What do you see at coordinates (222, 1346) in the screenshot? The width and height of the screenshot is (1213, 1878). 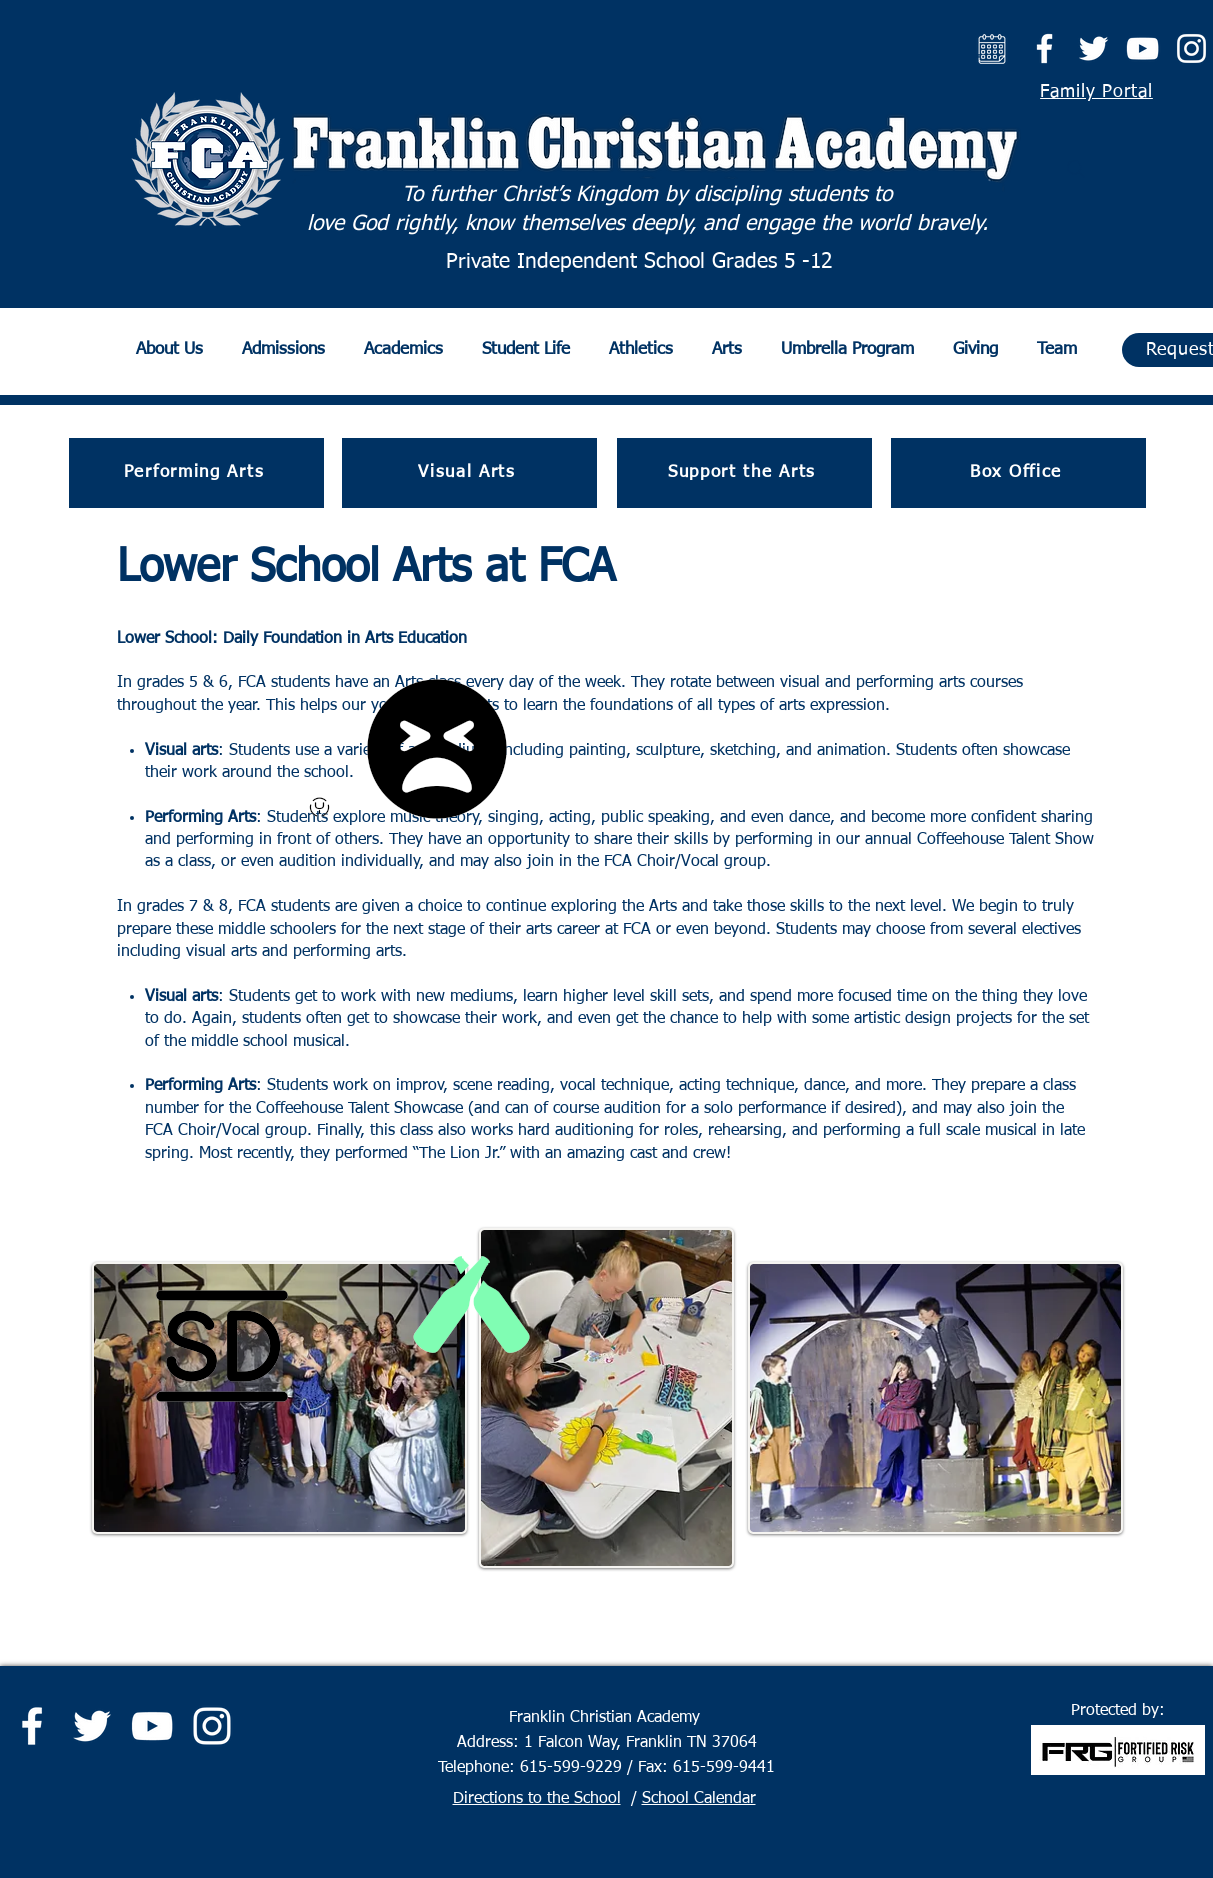 I see `indicates standard definition video quality` at bounding box center [222, 1346].